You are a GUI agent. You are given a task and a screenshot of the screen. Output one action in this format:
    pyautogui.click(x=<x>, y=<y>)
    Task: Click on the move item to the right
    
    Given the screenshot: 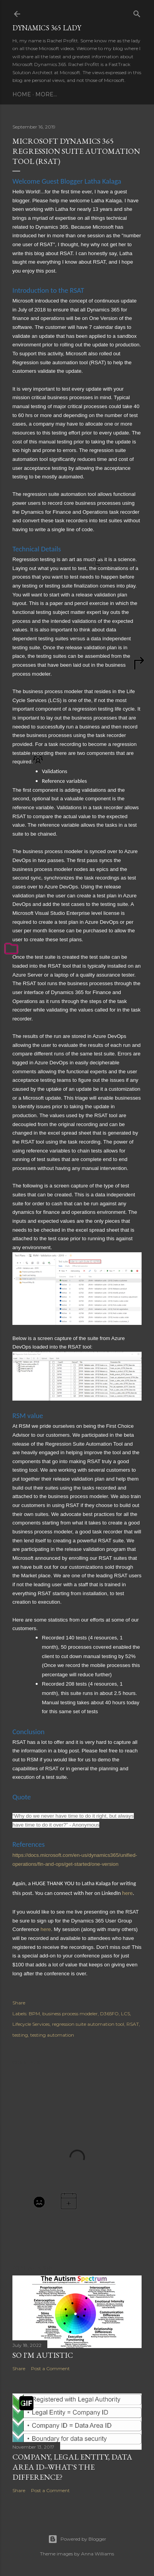 What is the action you would take?
    pyautogui.click(x=99, y=561)
    